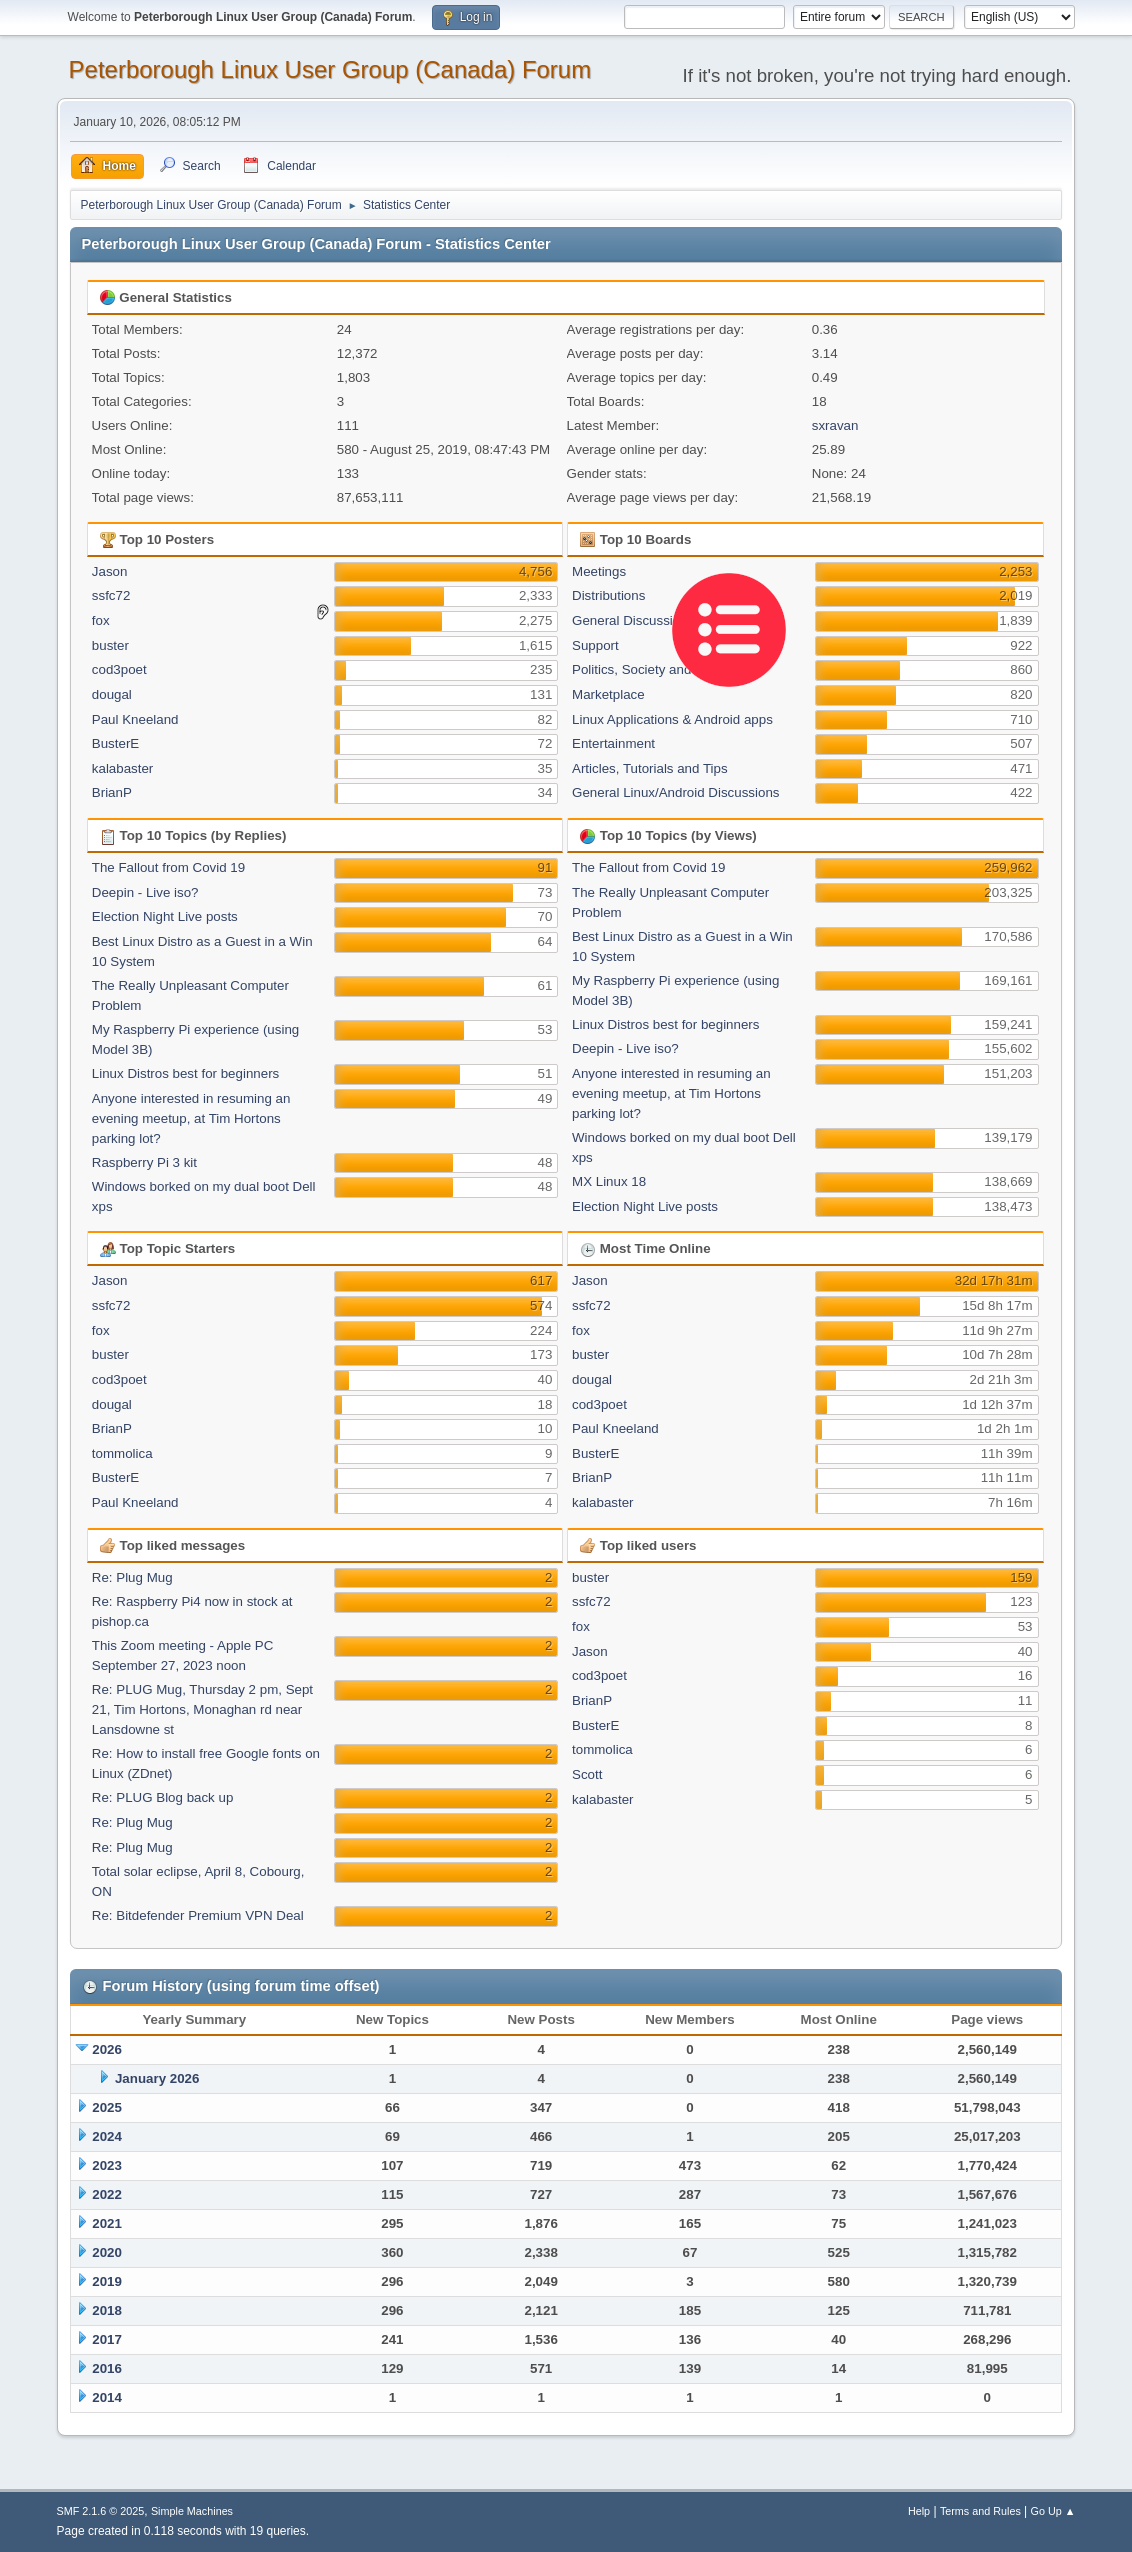 Image resolution: width=1132 pixels, height=2552 pixels. I want to click on view list or menu options, so click(729, 630).